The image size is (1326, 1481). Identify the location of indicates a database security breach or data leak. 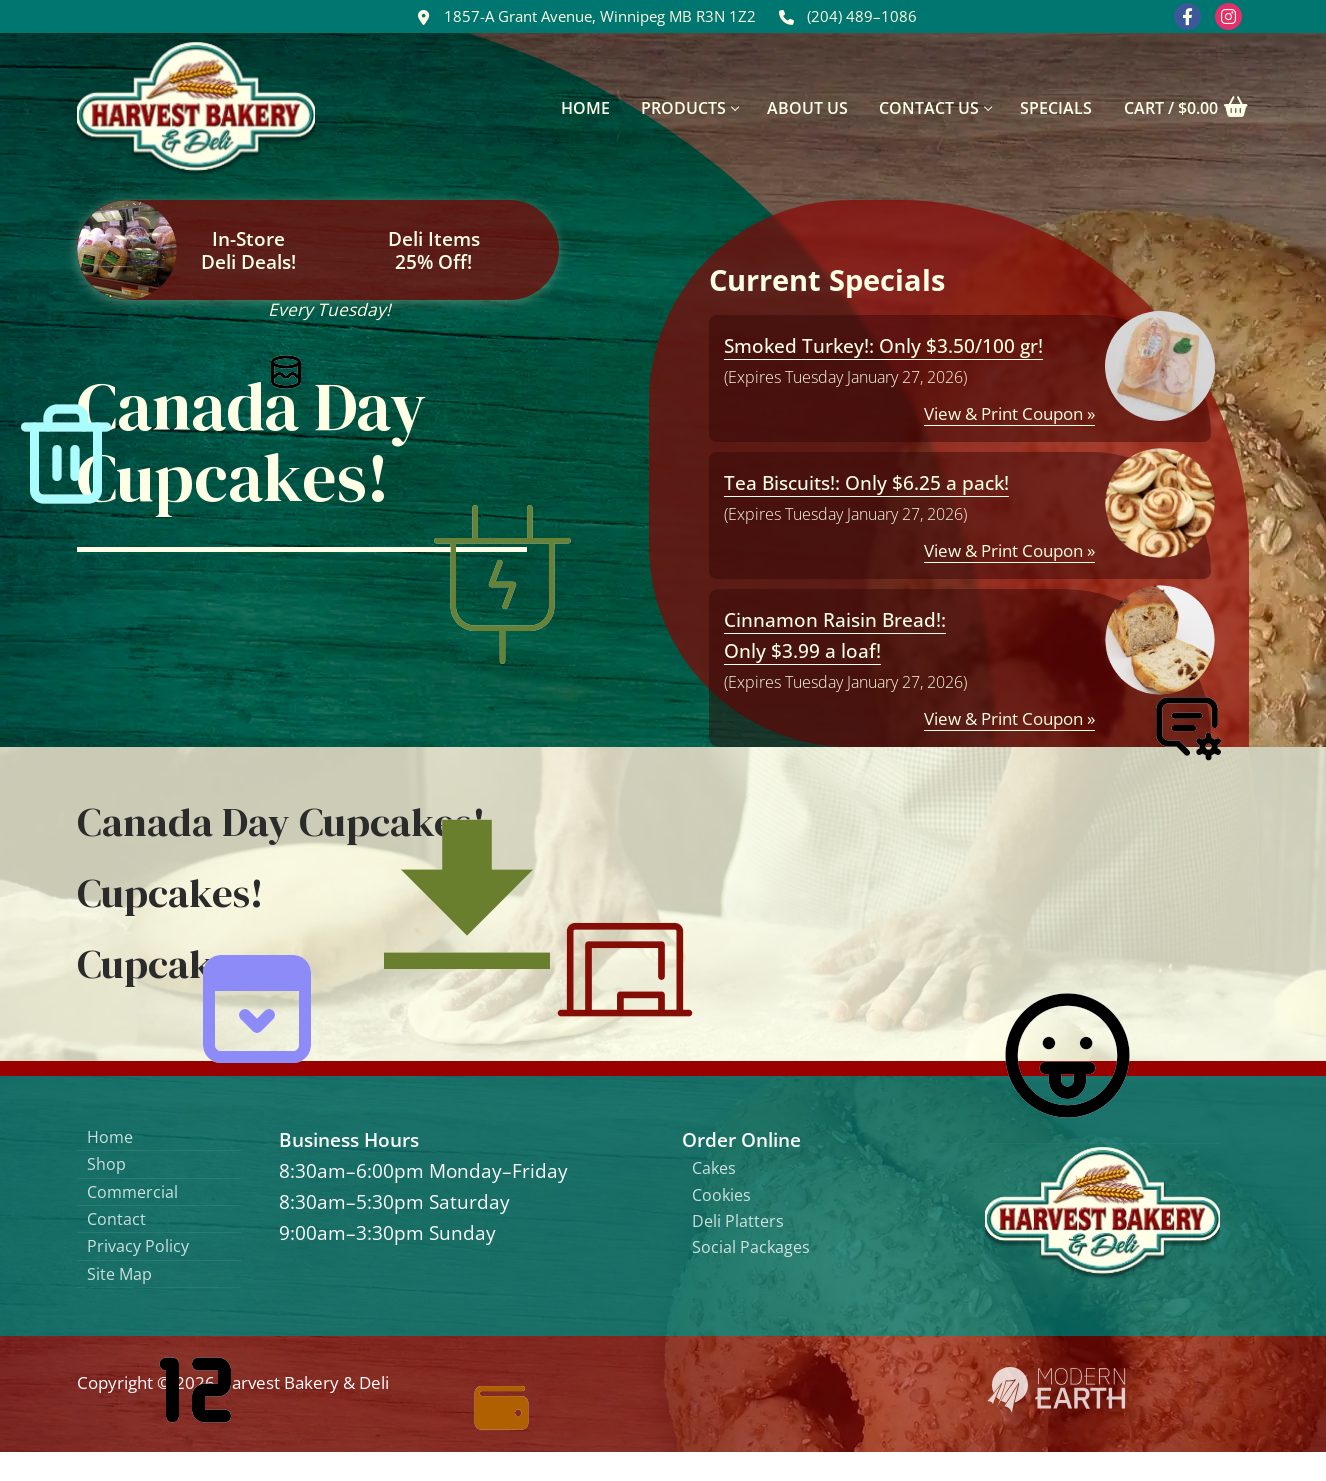
(286, 372).